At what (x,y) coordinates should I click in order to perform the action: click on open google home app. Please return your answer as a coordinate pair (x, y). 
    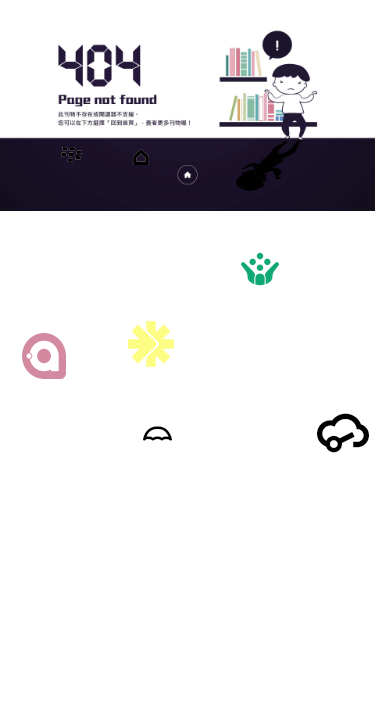
    Looking at the image, I should click on (141, 157).